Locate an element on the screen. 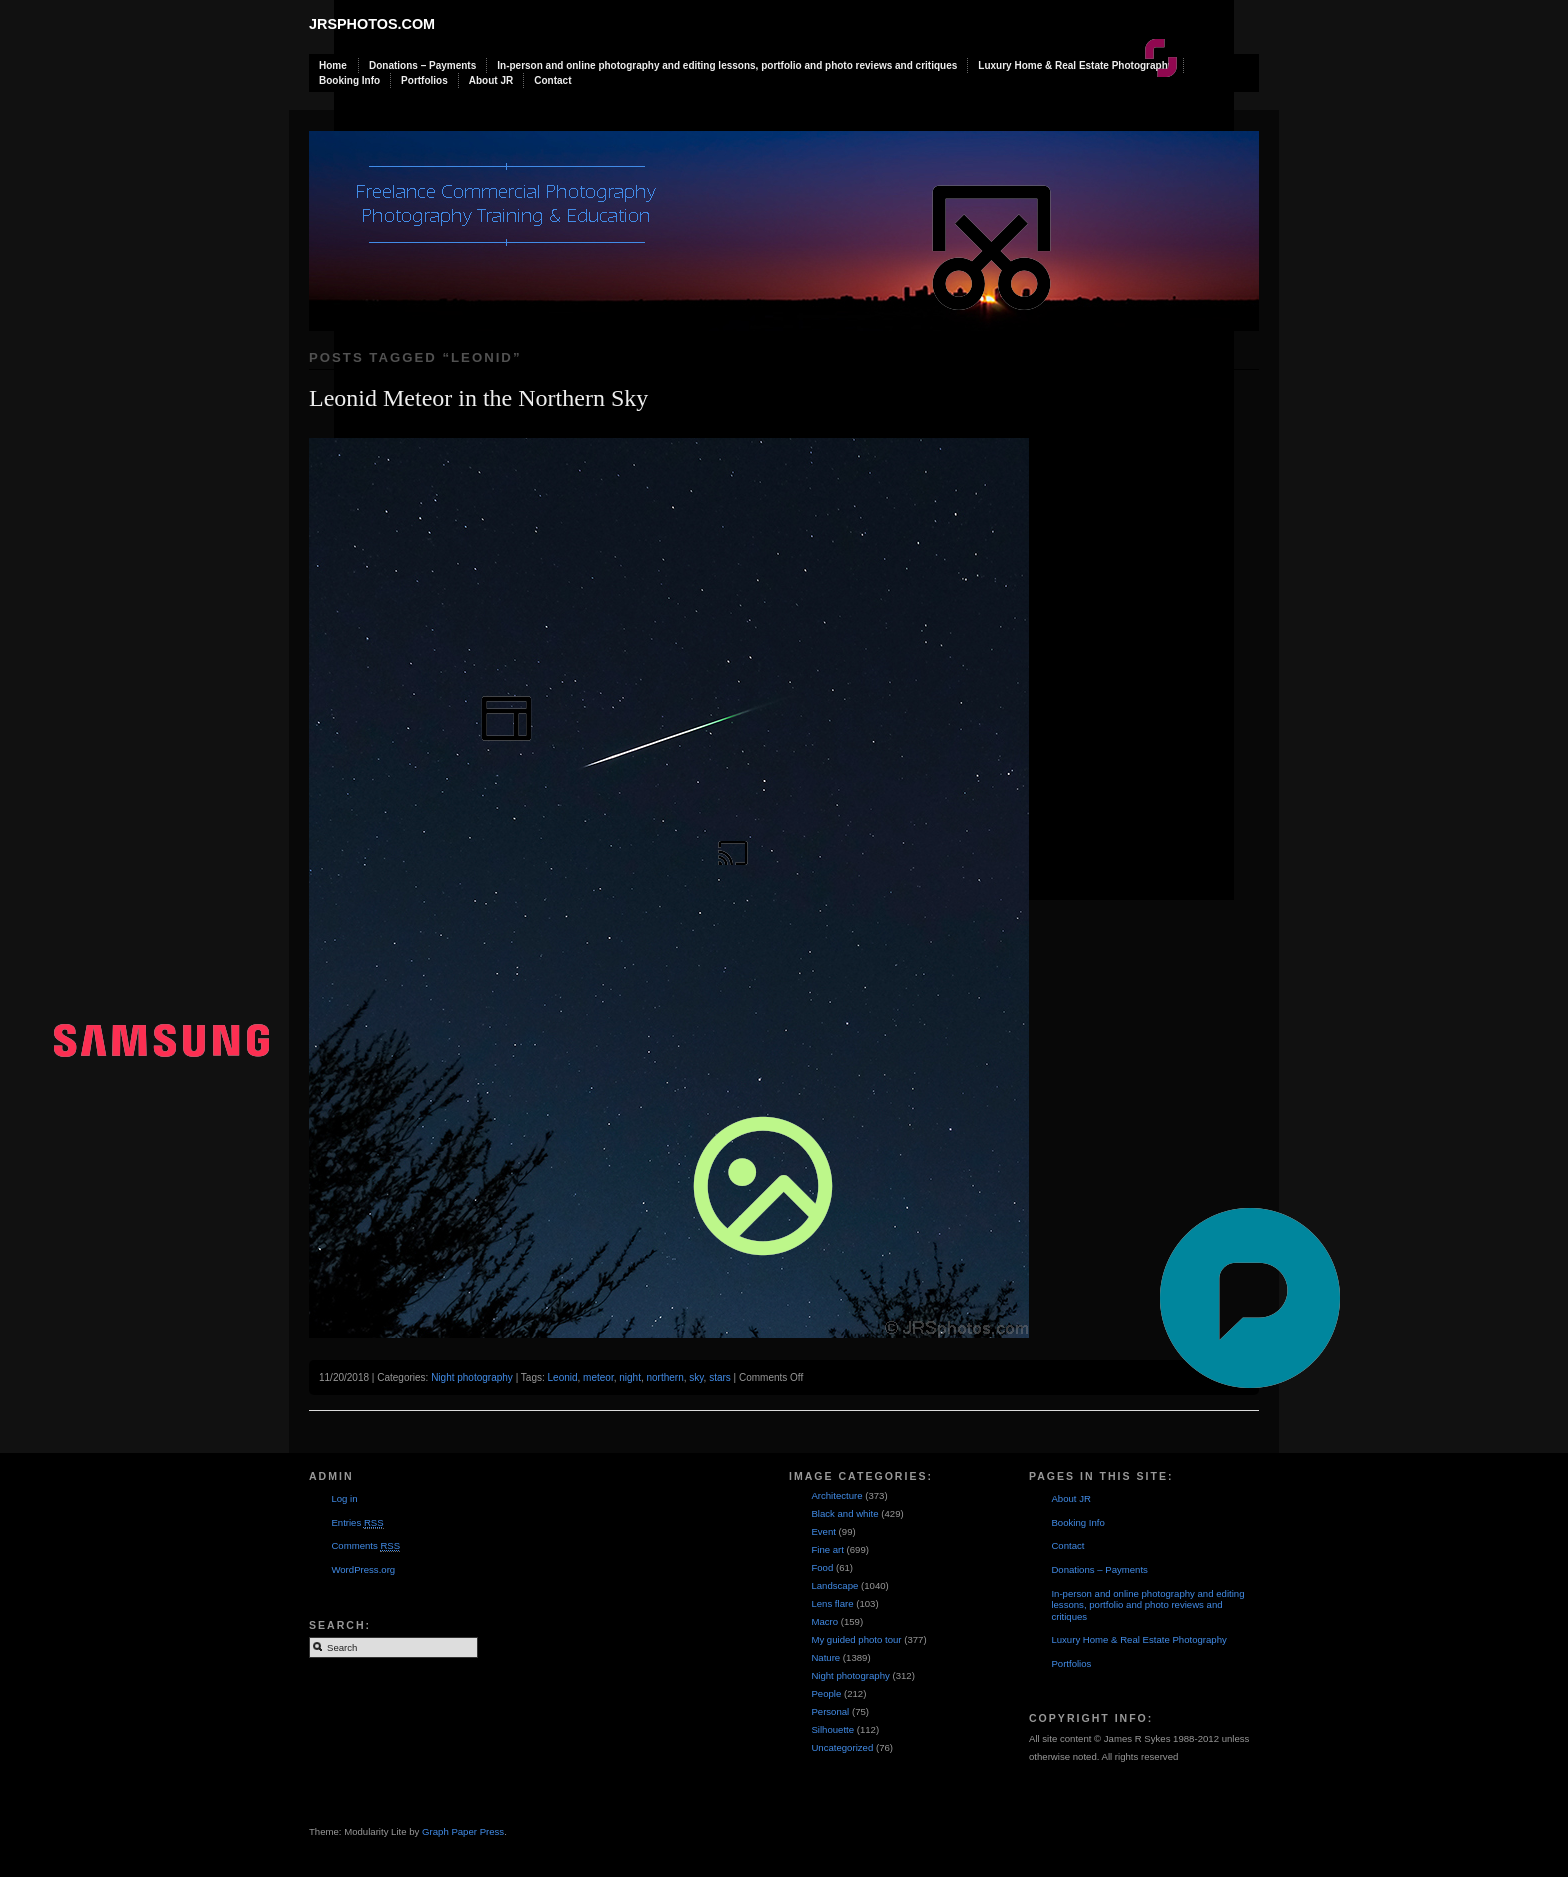 The height and width of the screenshot is (1877, 1568). shutterstock logo is located at coordinates (1161, 58).